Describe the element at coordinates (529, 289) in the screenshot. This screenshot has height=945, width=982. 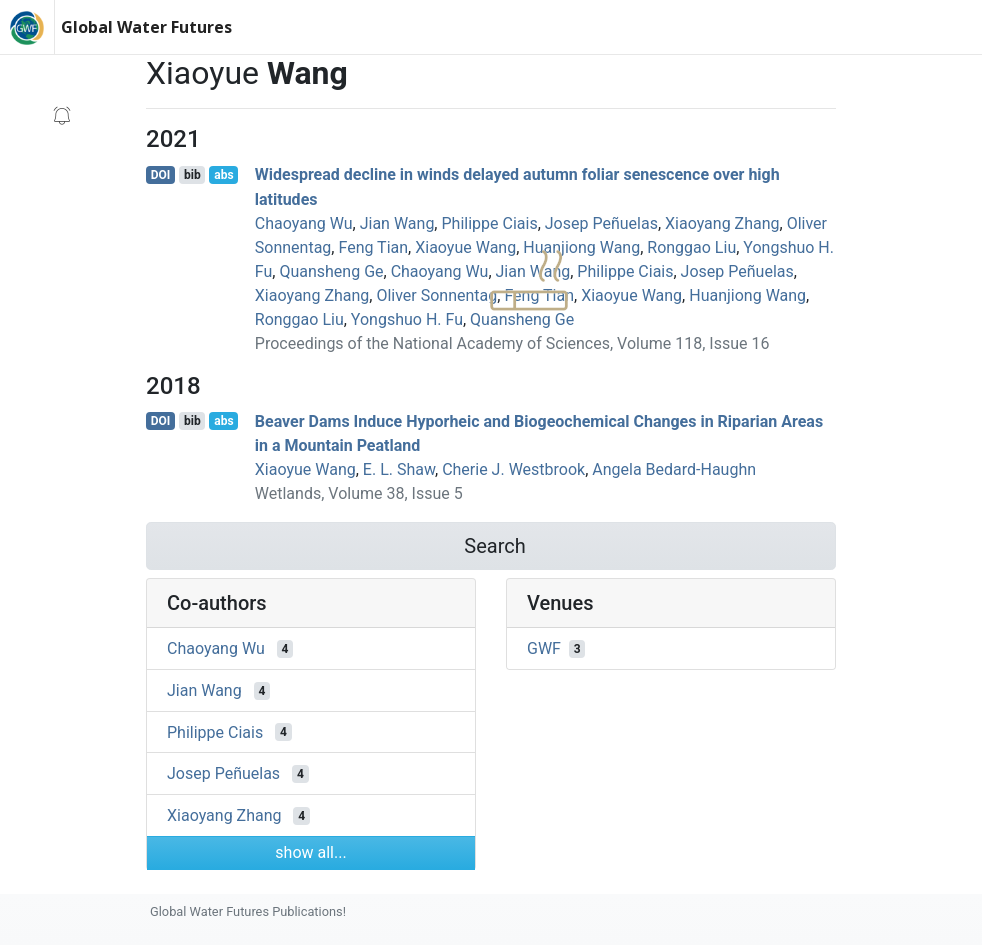
I see `indicates a designated smoking area` at that location.